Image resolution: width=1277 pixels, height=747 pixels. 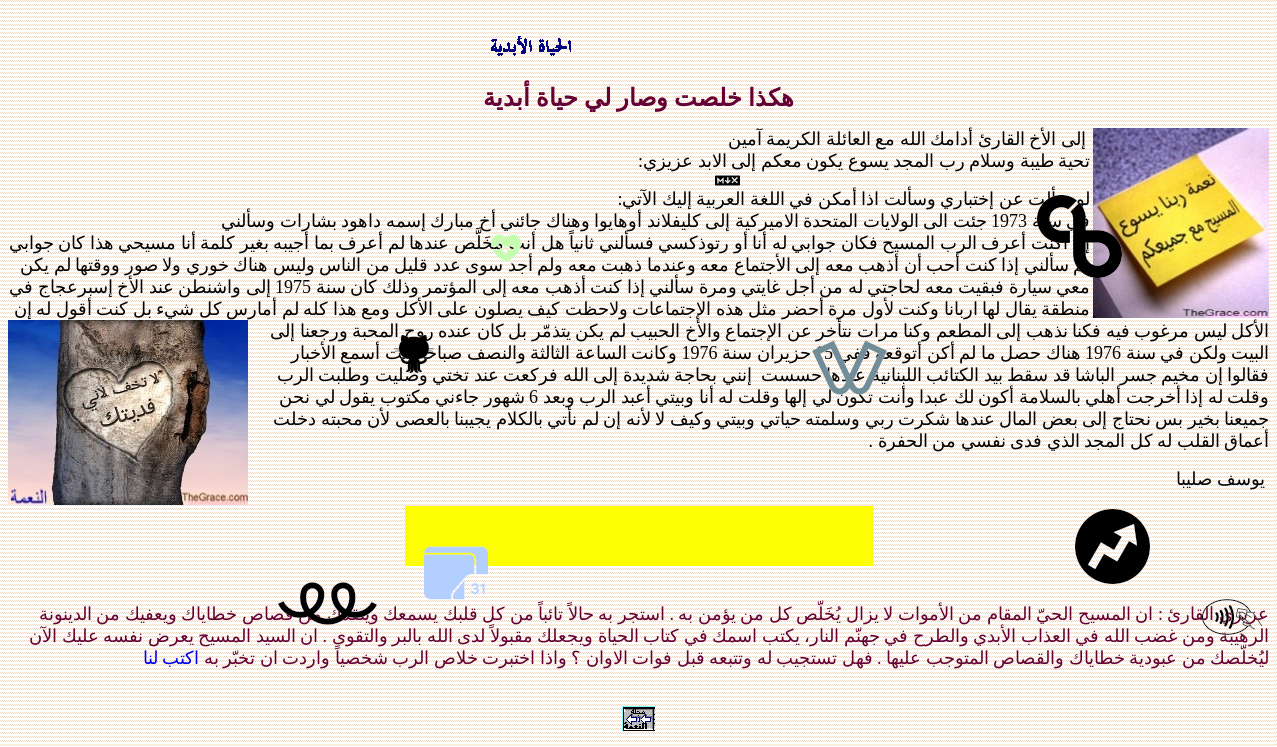 What do you see at coordinates (849, 367) in the screenshot?
I see `link or sign in to viva wallet payment services` at bounding box center [849, 367].